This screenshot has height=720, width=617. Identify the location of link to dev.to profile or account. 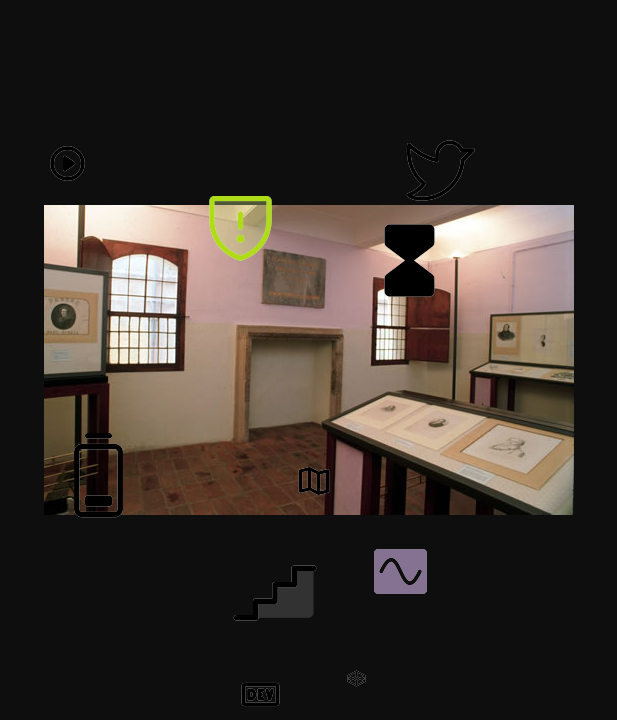
(260, 694).